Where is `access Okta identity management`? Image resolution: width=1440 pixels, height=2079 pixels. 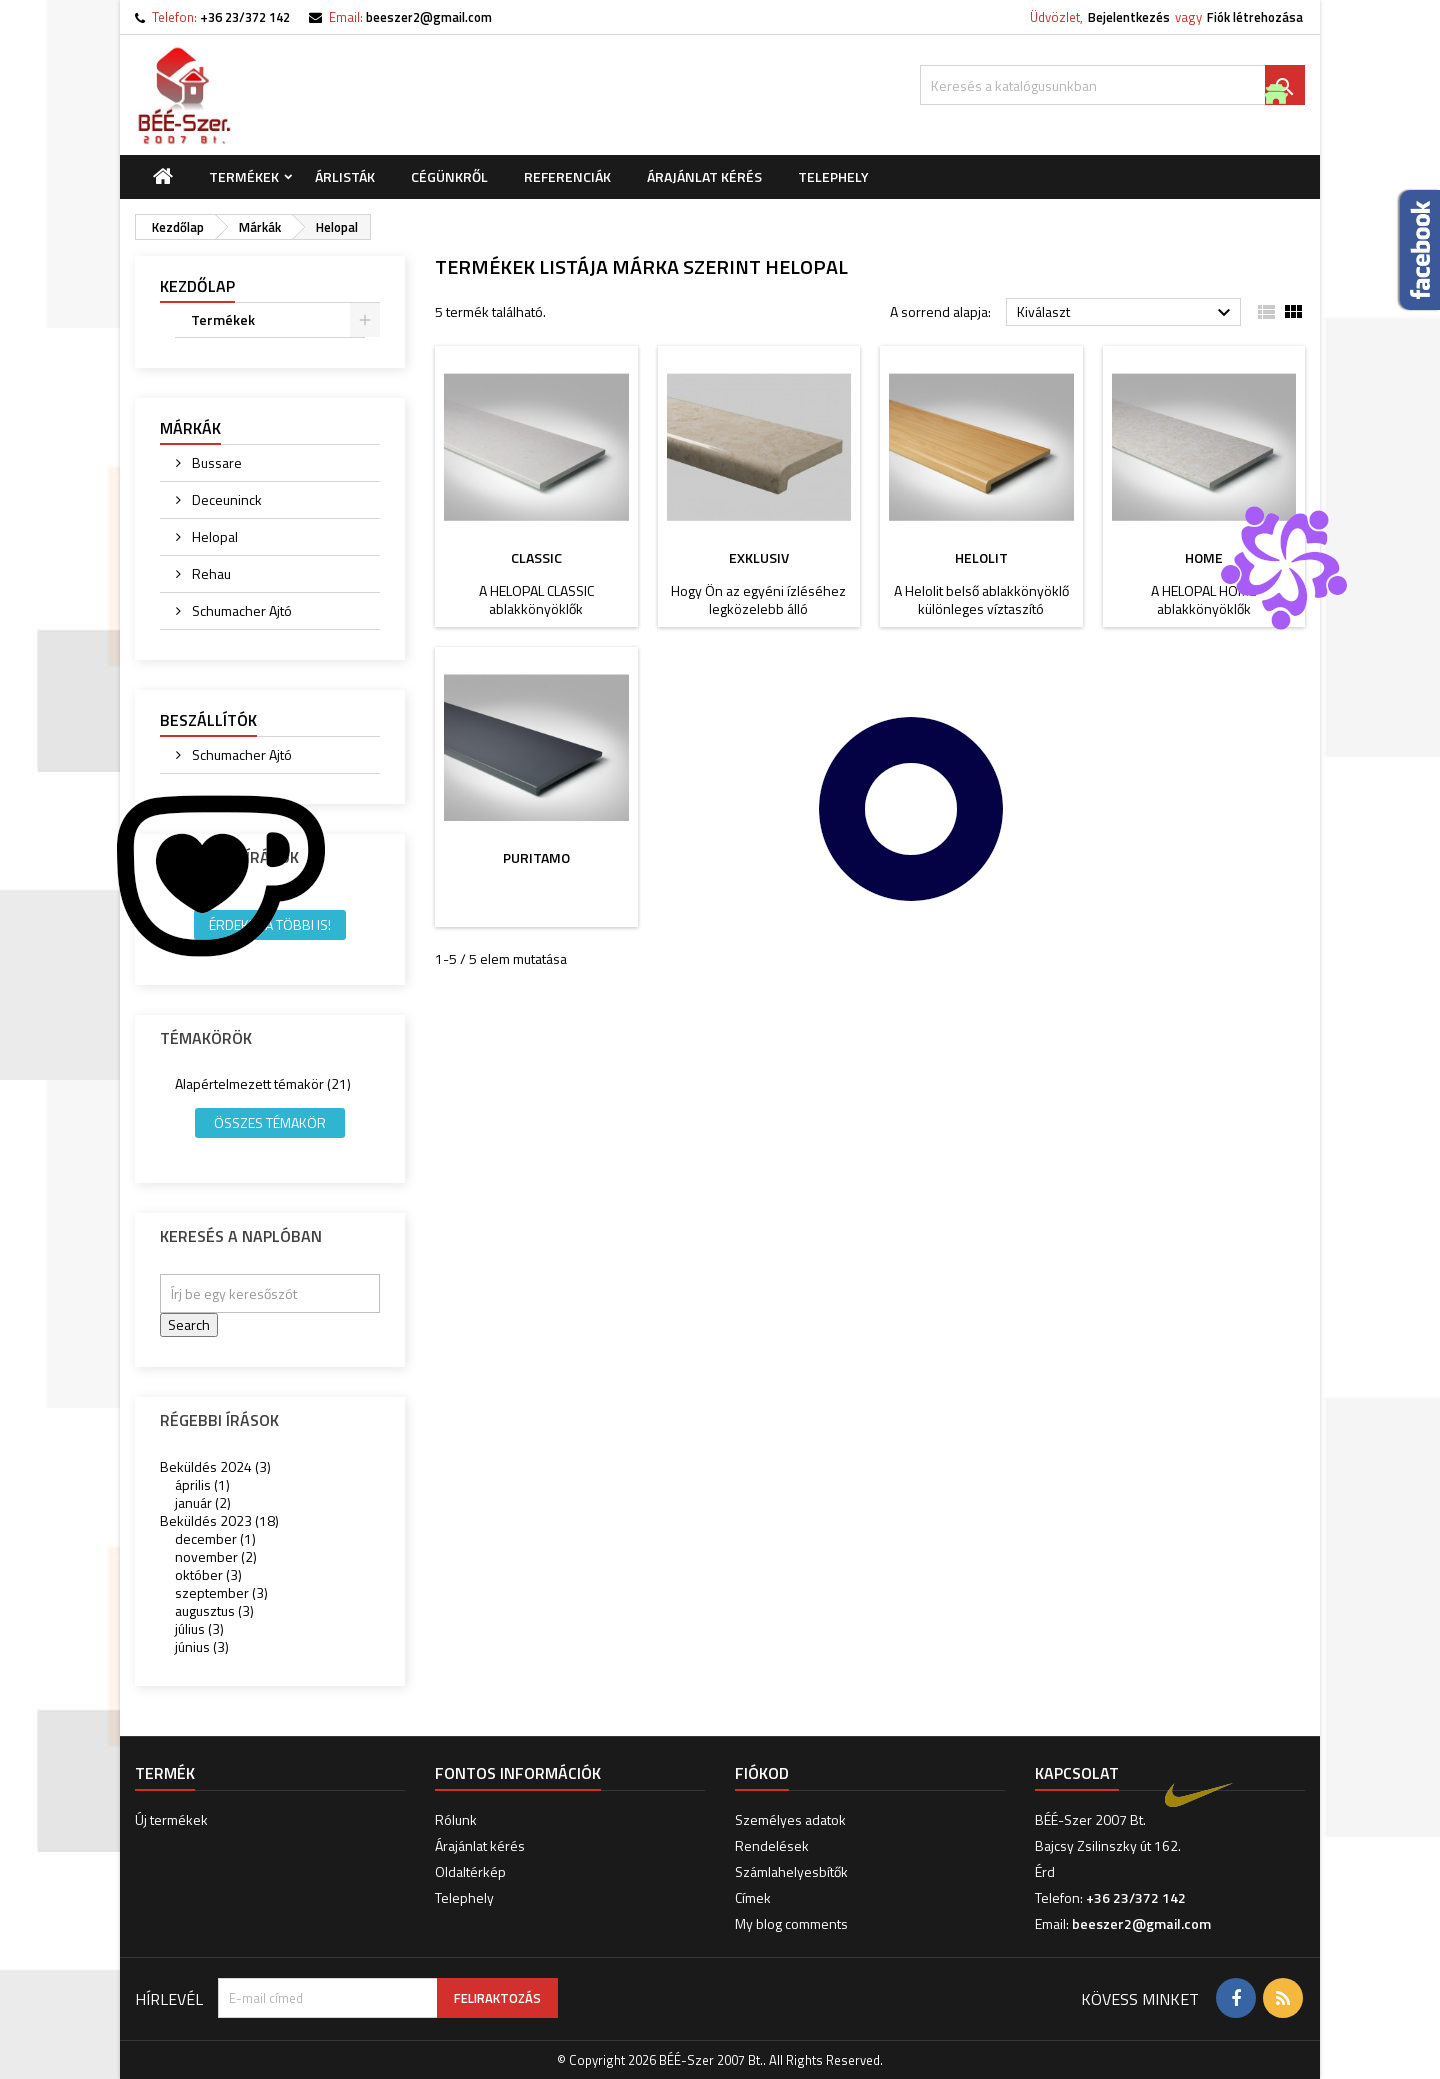
access Okta identity management is located at coordinates (911, 809).